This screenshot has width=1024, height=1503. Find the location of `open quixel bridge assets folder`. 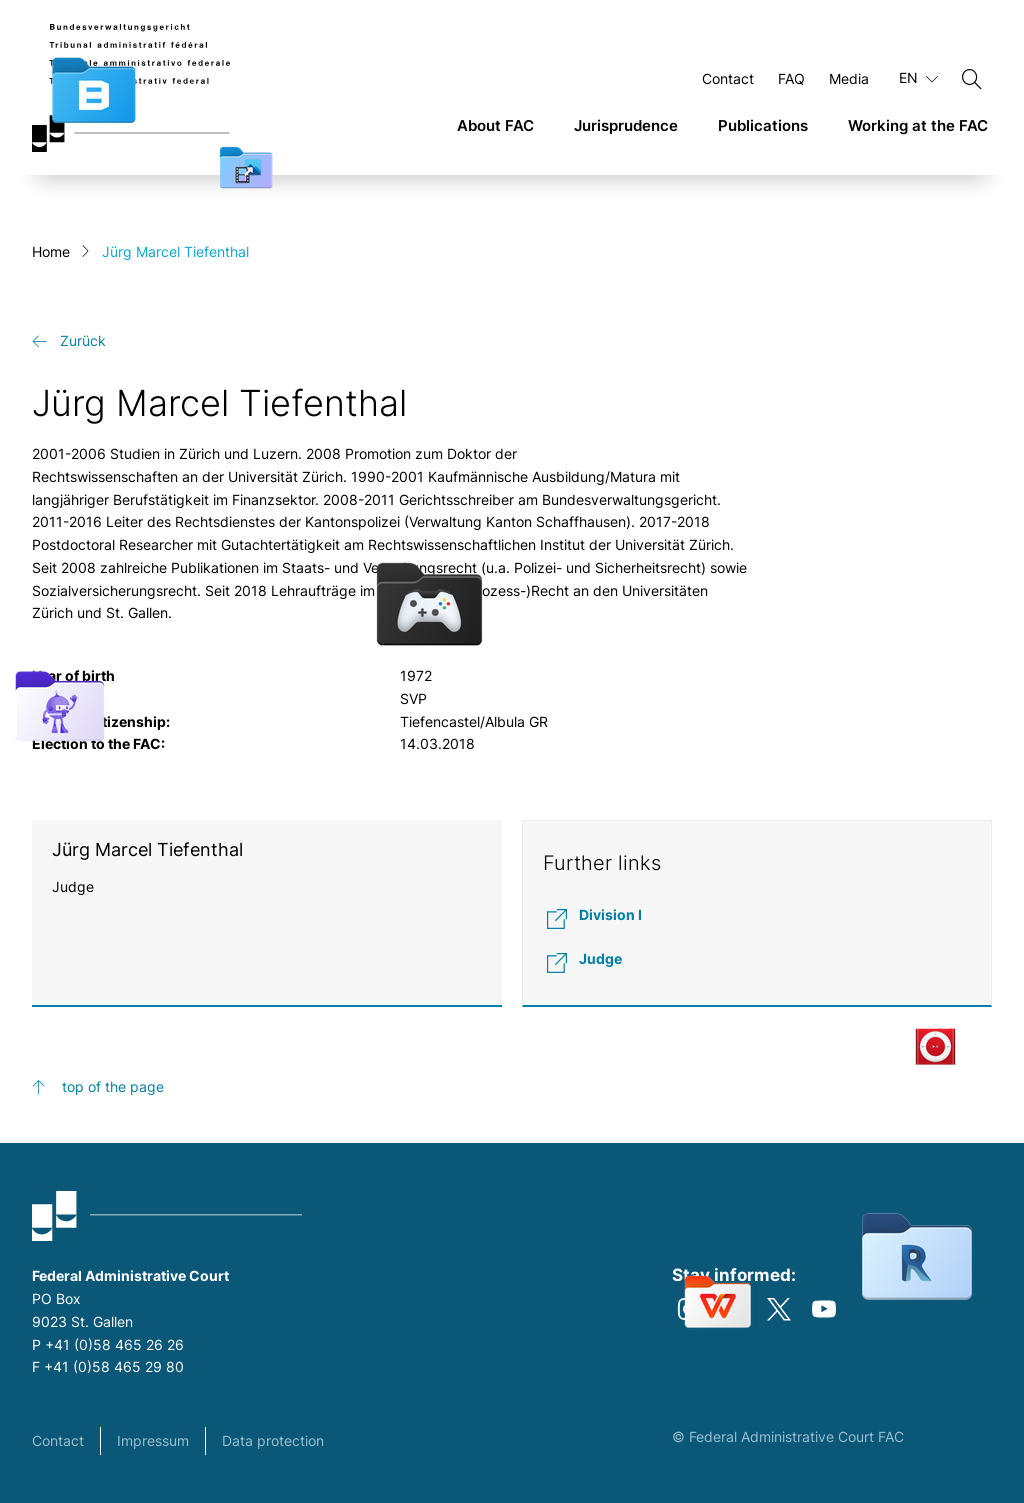

open quixel bridge assets folder is located at coordinates (93, 92).